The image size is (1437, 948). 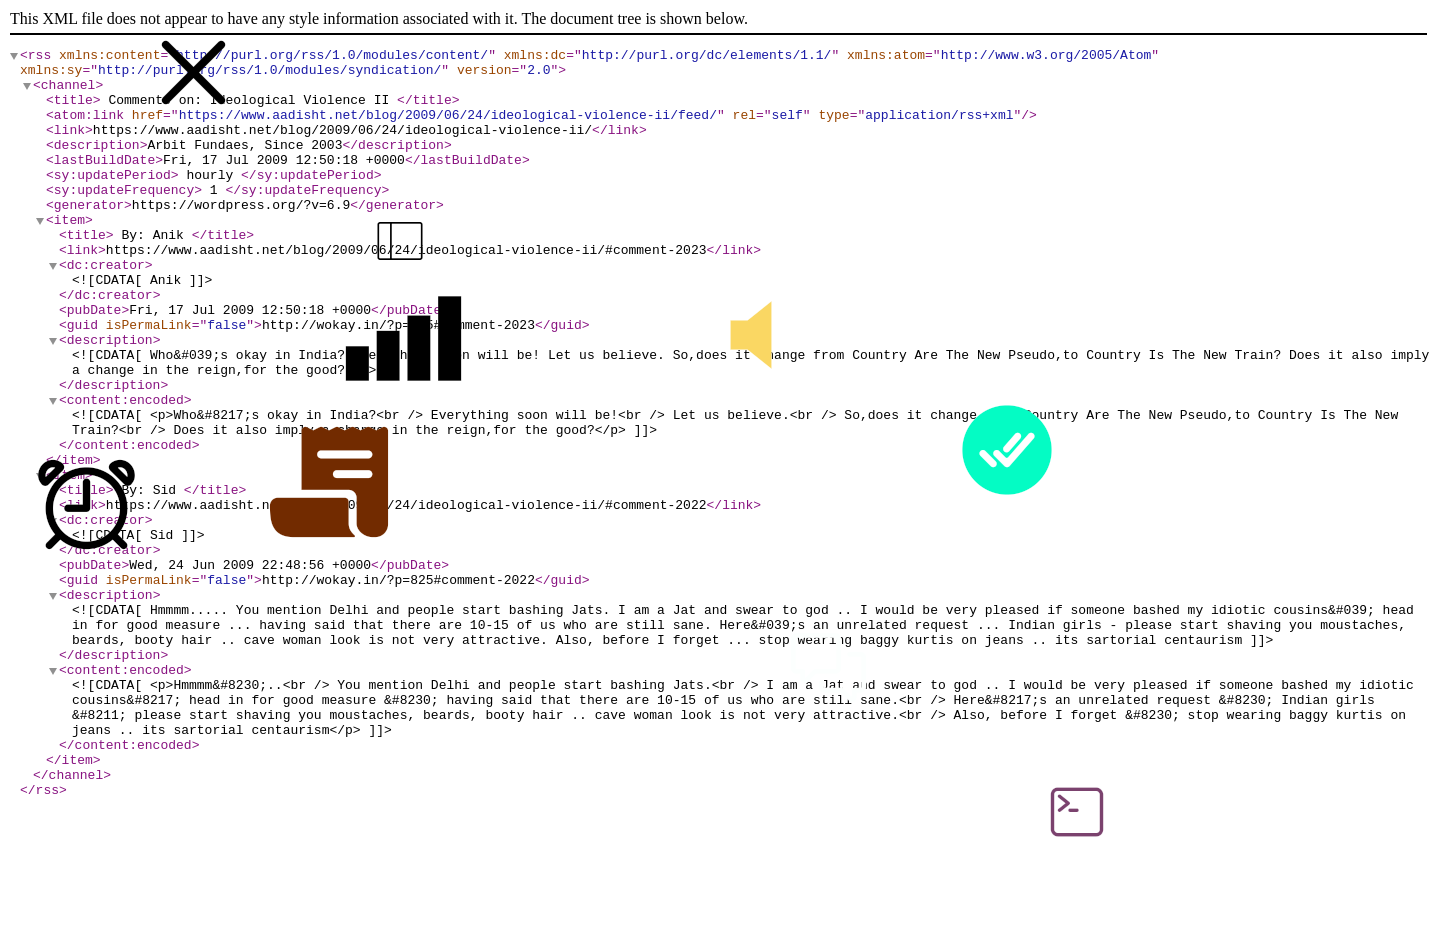 What do you see at coordinates (1007, 450) in the screenshot?
I see `indicates task or item has been fully completed` at bounding box center [1007, 450].